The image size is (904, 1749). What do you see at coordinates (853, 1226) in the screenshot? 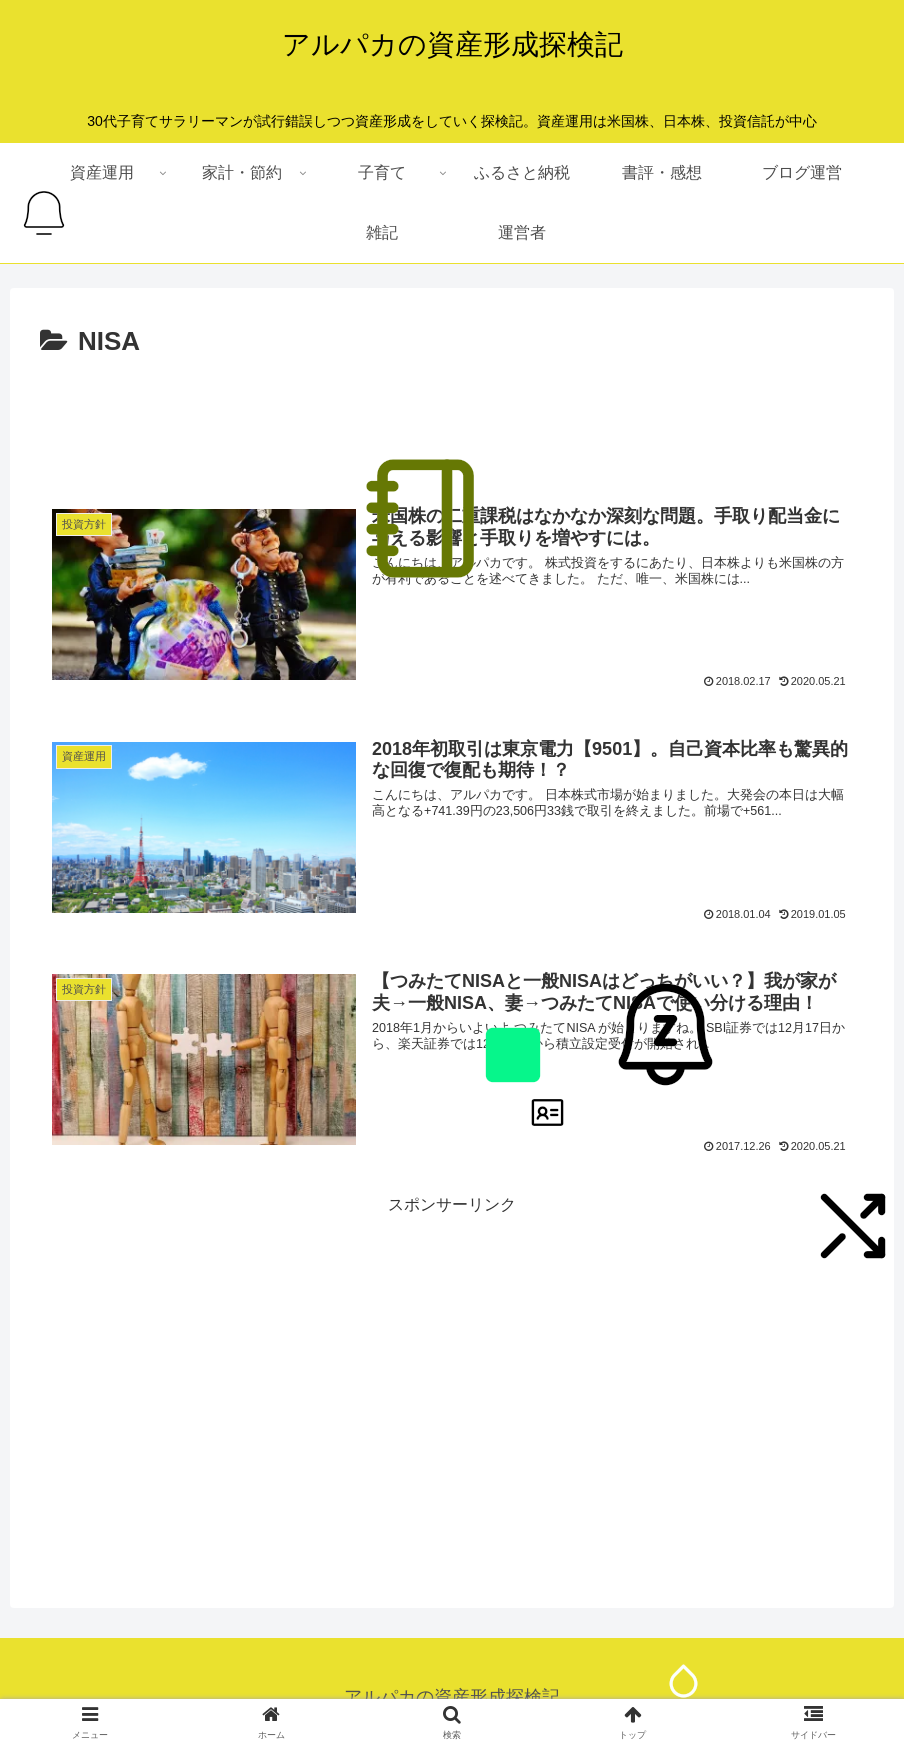
I see `swap or exchange items` at bounding box center [853, 1226].